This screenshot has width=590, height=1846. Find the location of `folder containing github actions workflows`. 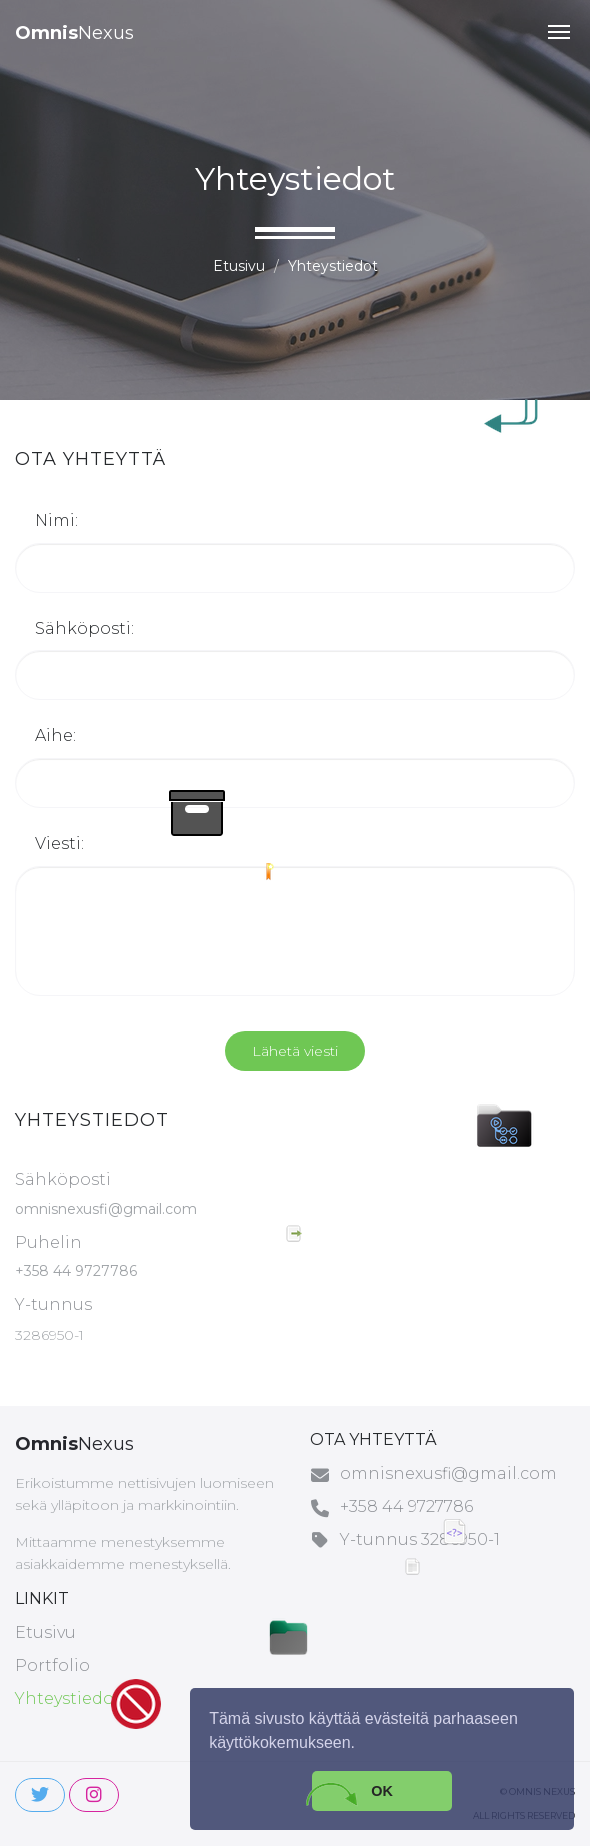

folder containing github actions workflows is located at coordinates (504, 1127).